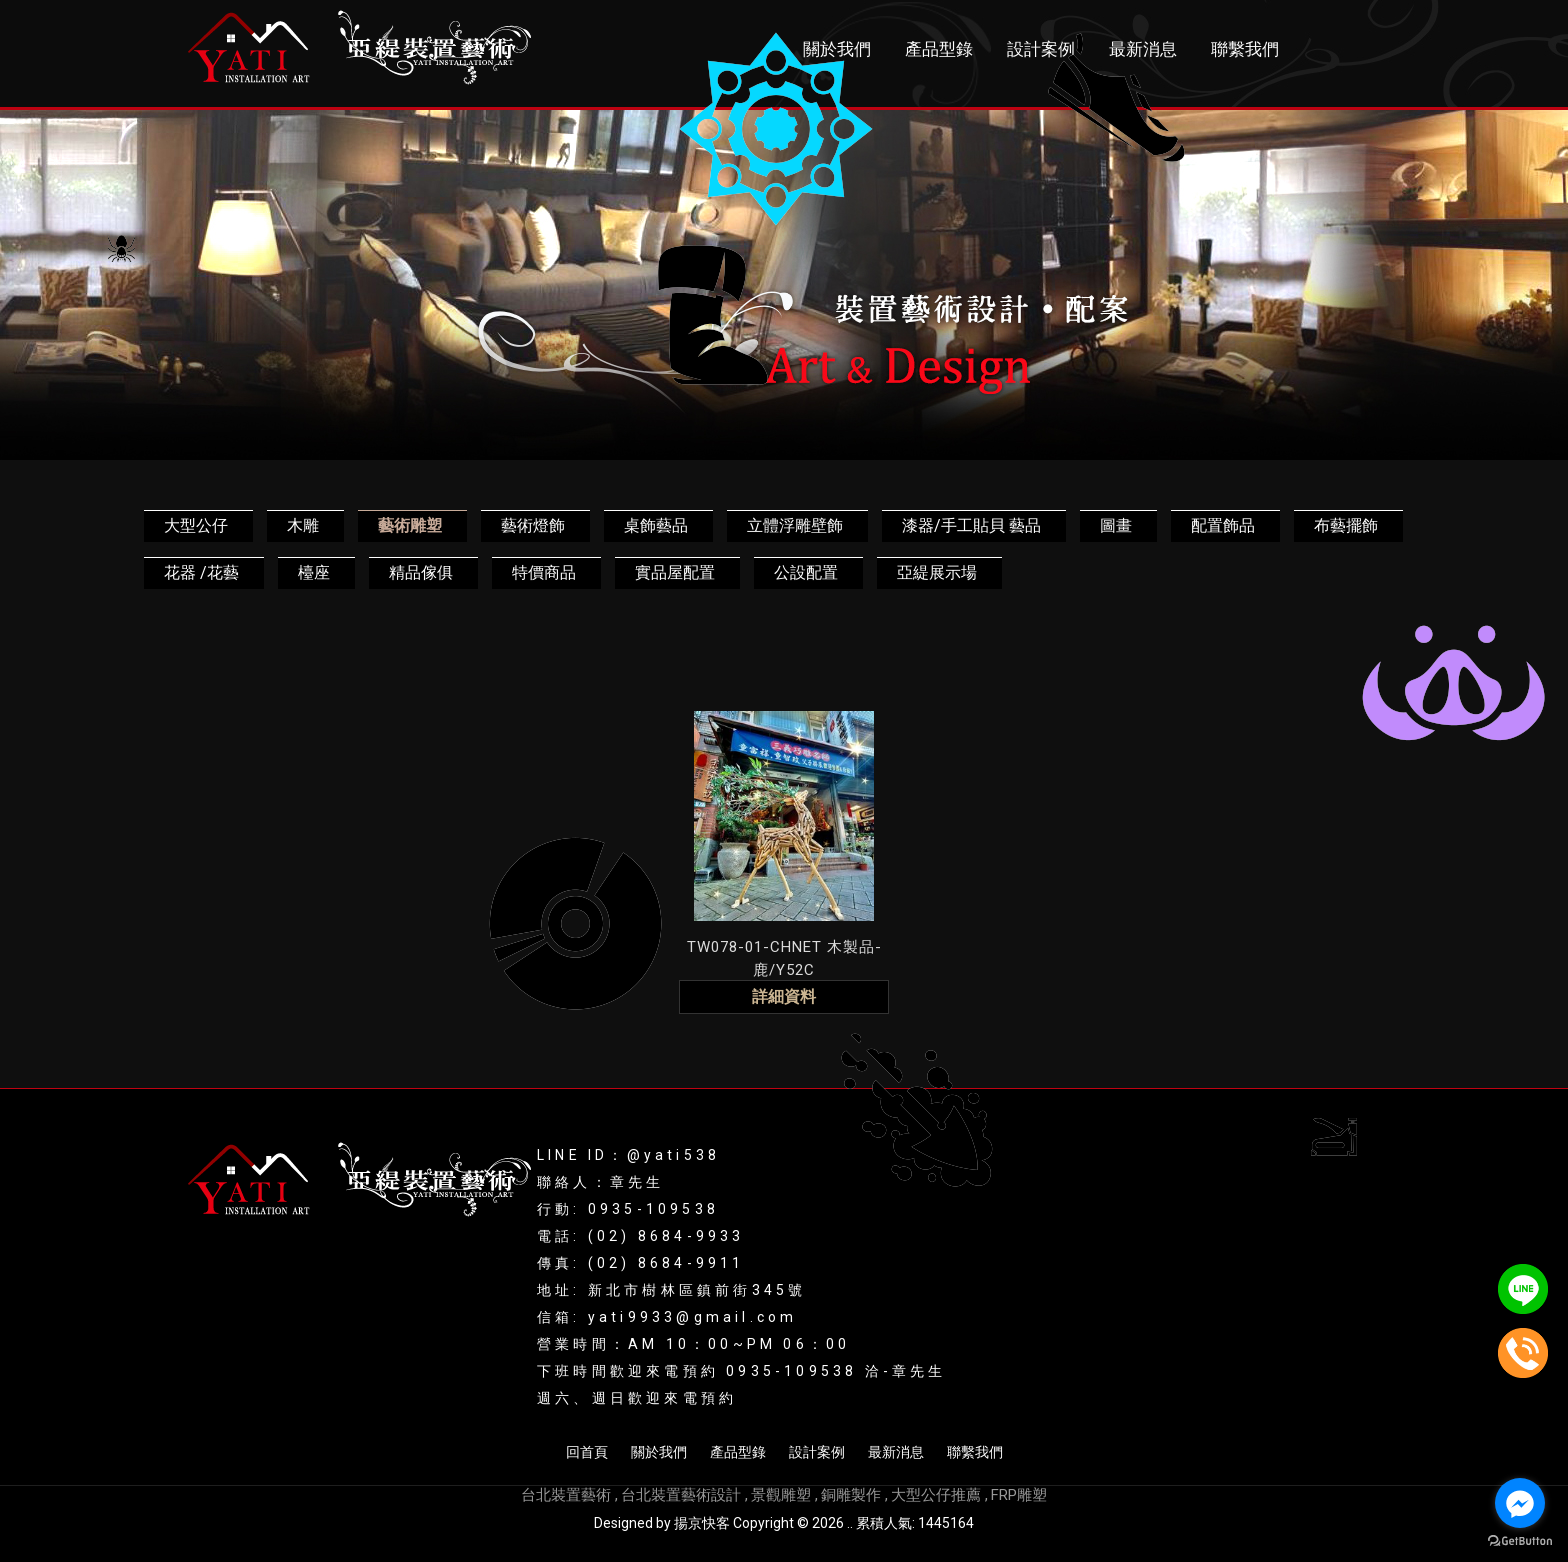 This screenshot has height=1562, width=1568. Describe the element at coordinates (1116, 97) in the screenshot. I see `access running or fitness tracking features` at that location.